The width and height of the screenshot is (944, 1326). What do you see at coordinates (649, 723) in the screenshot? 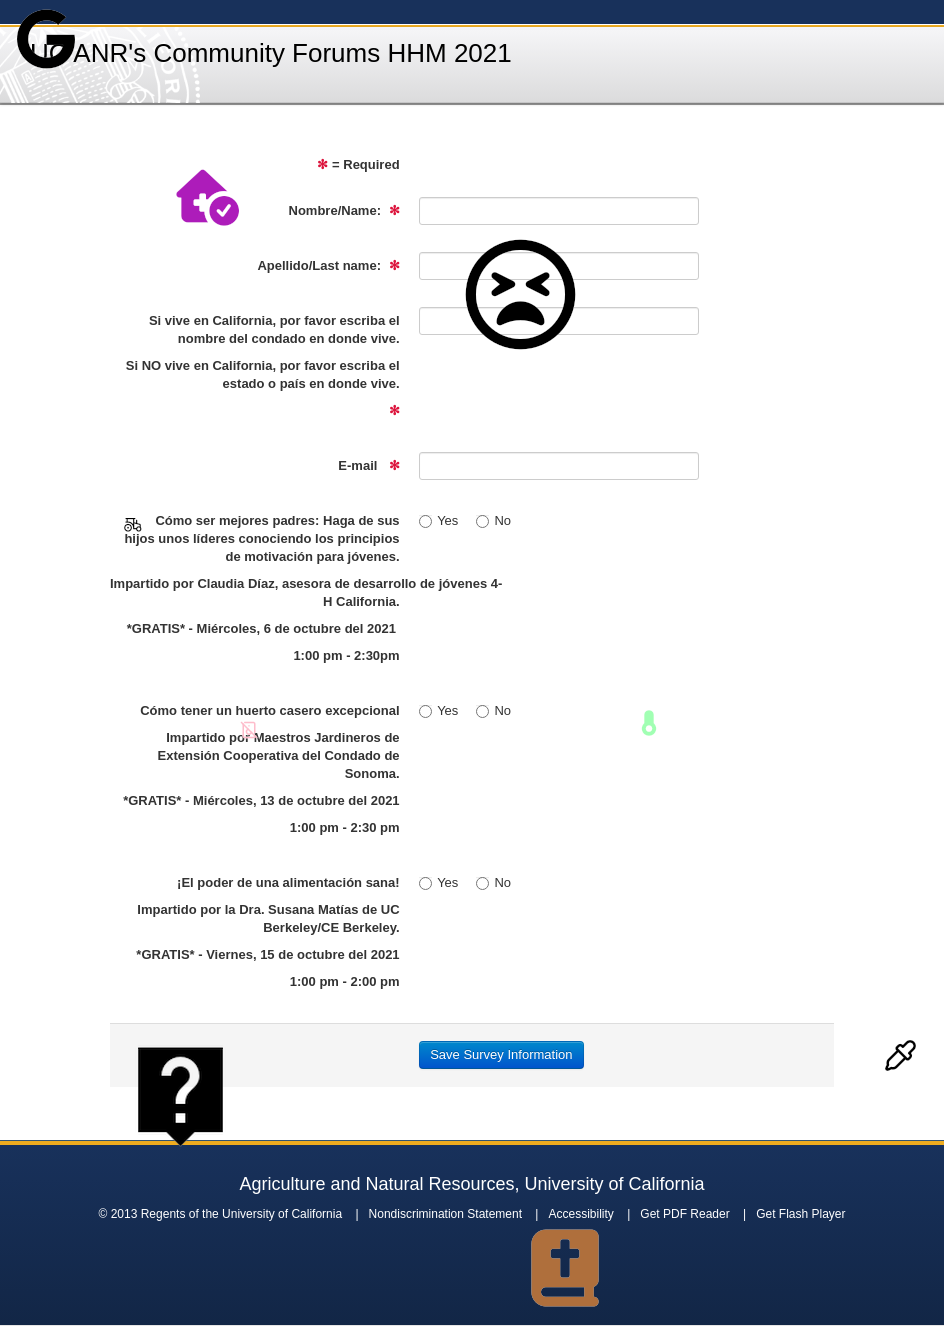
I see `indicates lowest temperature or cold setting` at bounding box center [649, 723].